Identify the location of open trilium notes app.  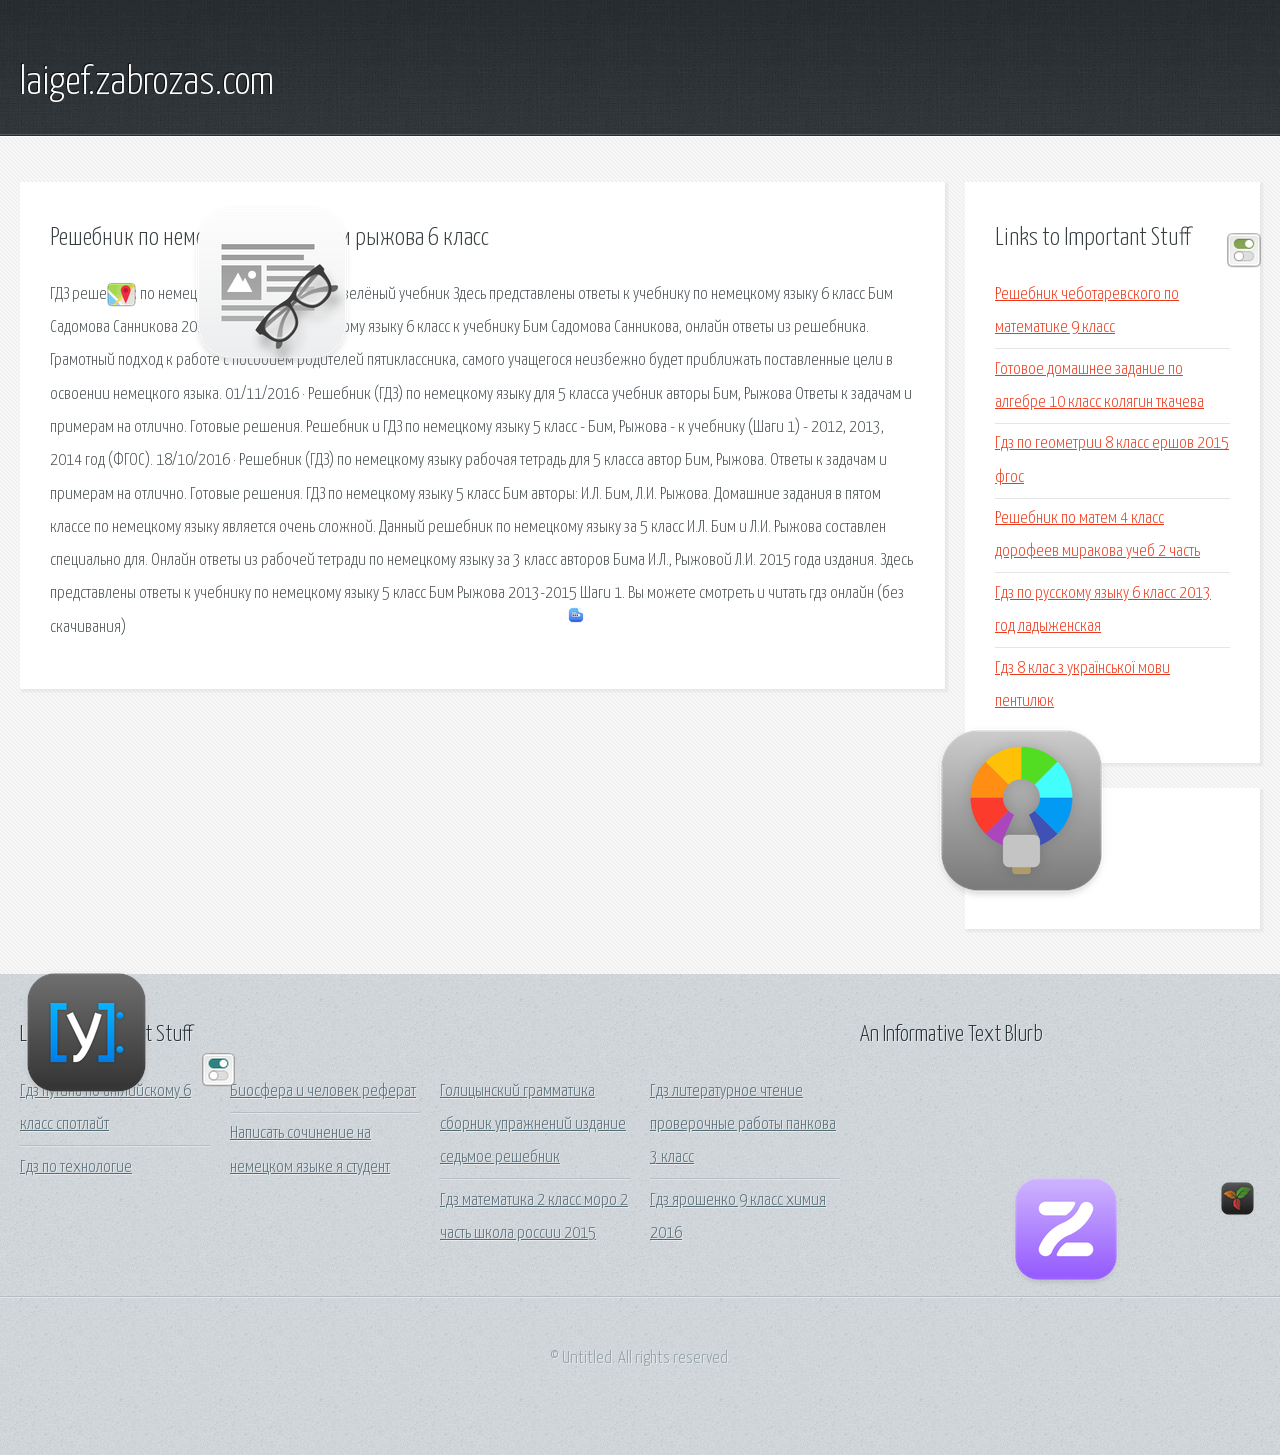
(1237, 1198).